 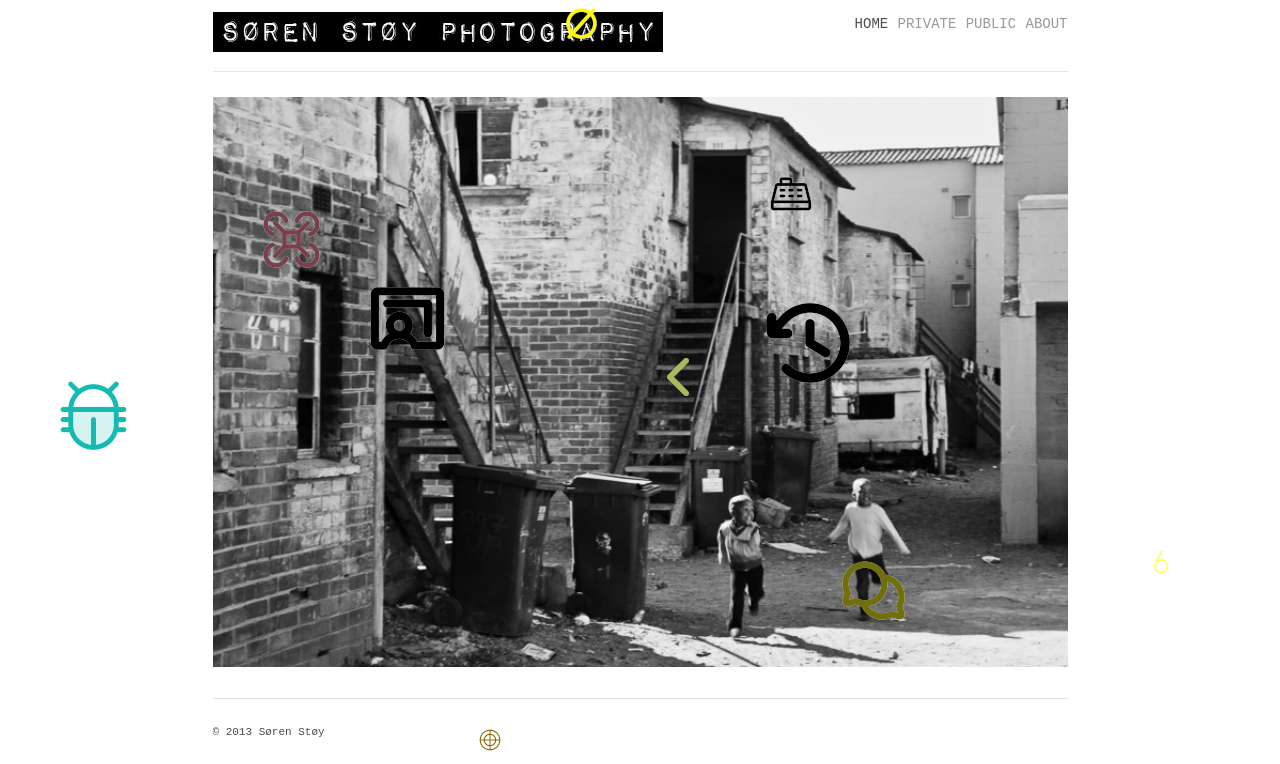 What do you see at coordinates (678, 377) in the screenshot?
I see `go back to the previous screen` at bounding box center [678, 377].